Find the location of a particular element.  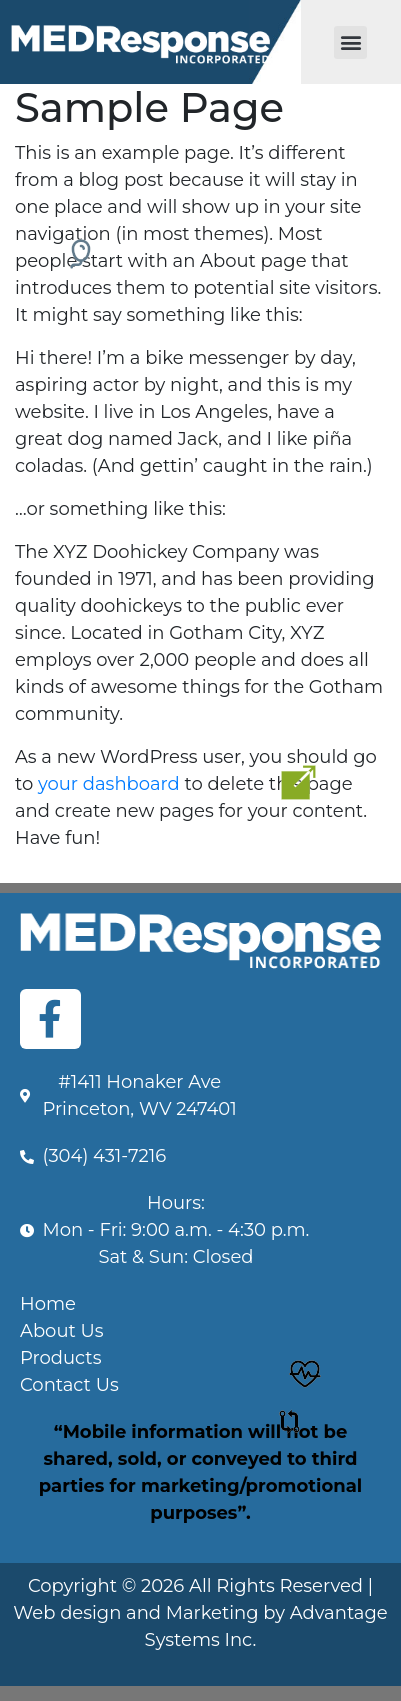

access fitness tracking features is located at coordinates (305, 1374).